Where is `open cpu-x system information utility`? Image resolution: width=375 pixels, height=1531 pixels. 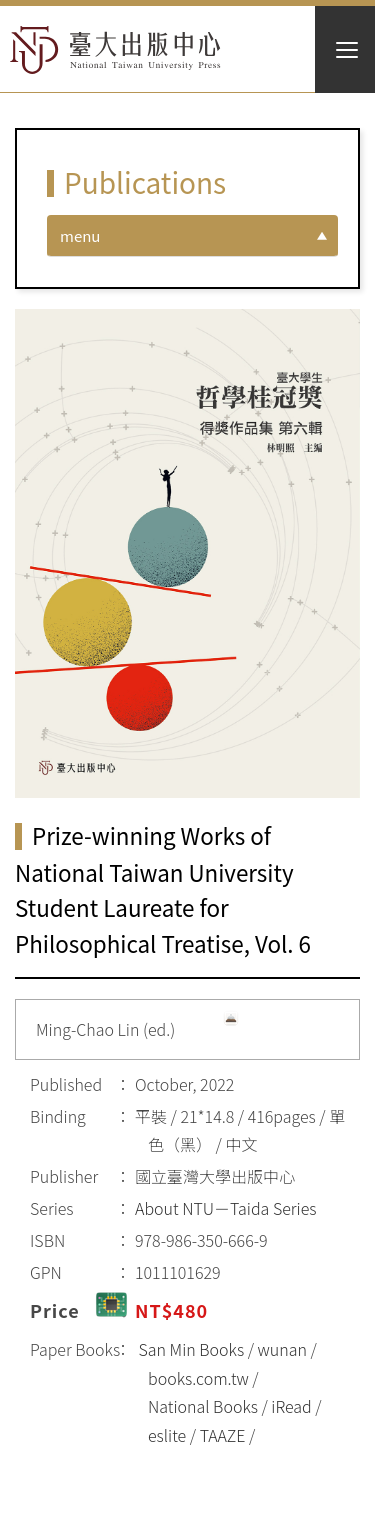
open cpu-x system information utility is located at coordinates (111, 1304).